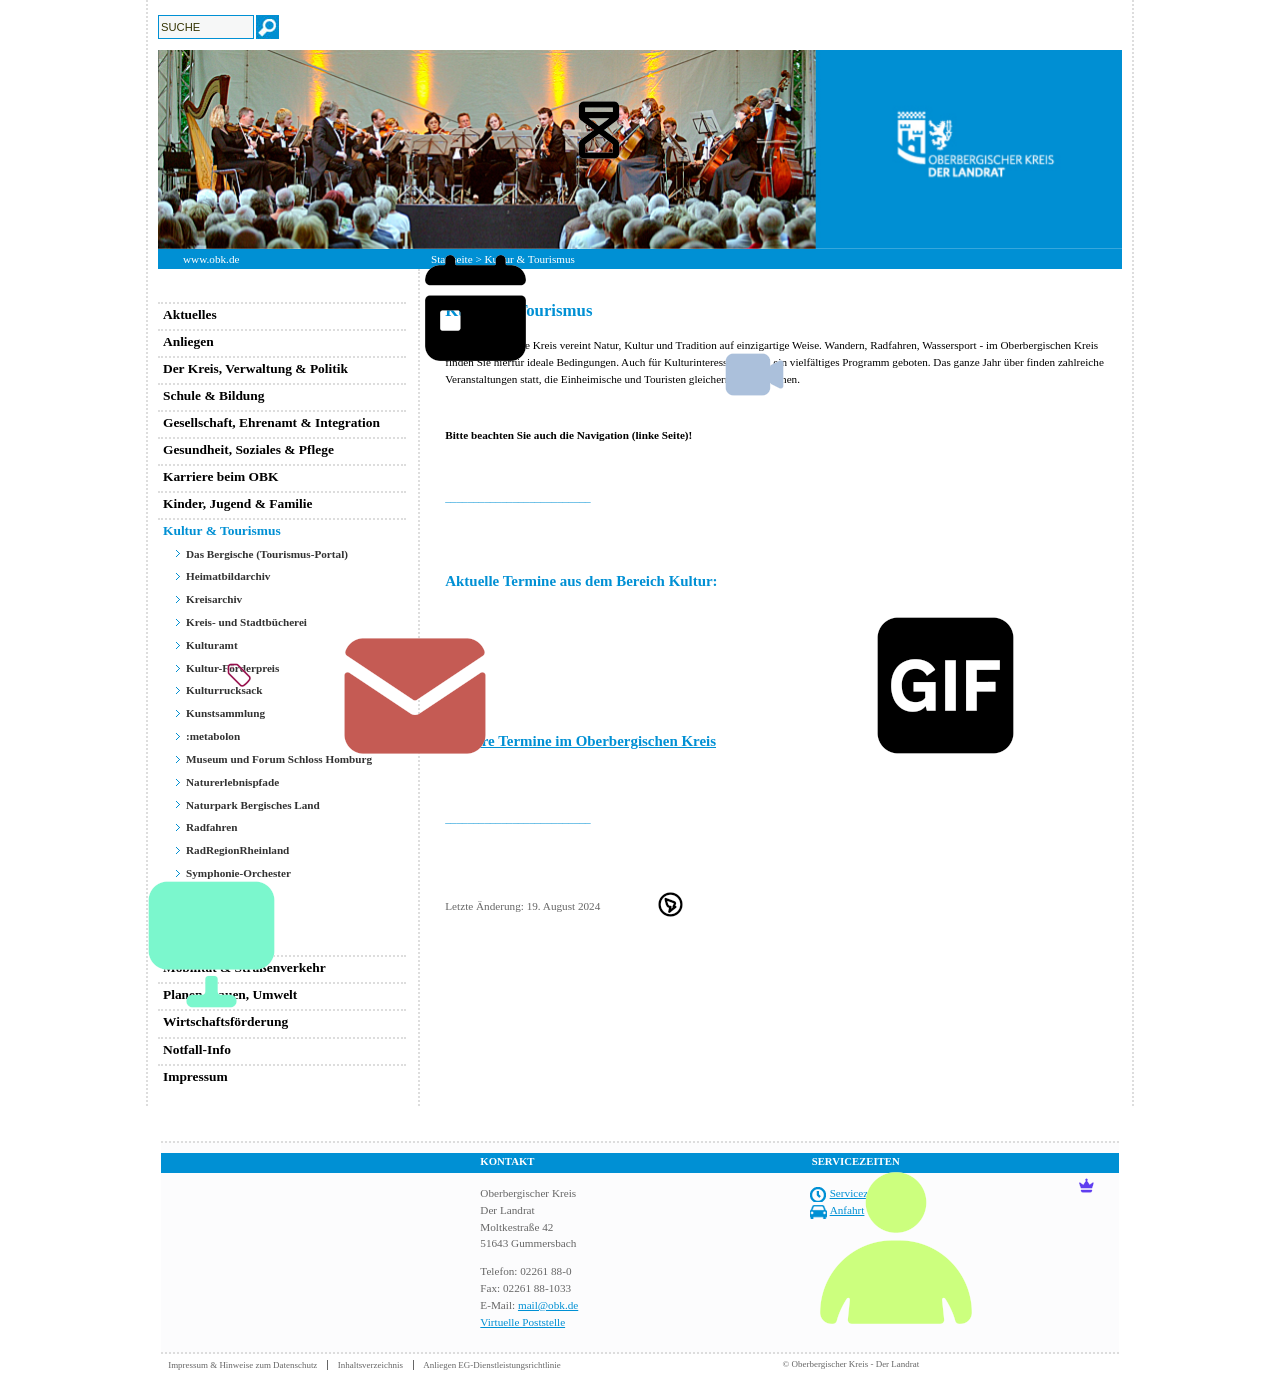  Describe the element at coordinates (945, 685) in the screenshot. I see `insert a GIF into your message` at that location.